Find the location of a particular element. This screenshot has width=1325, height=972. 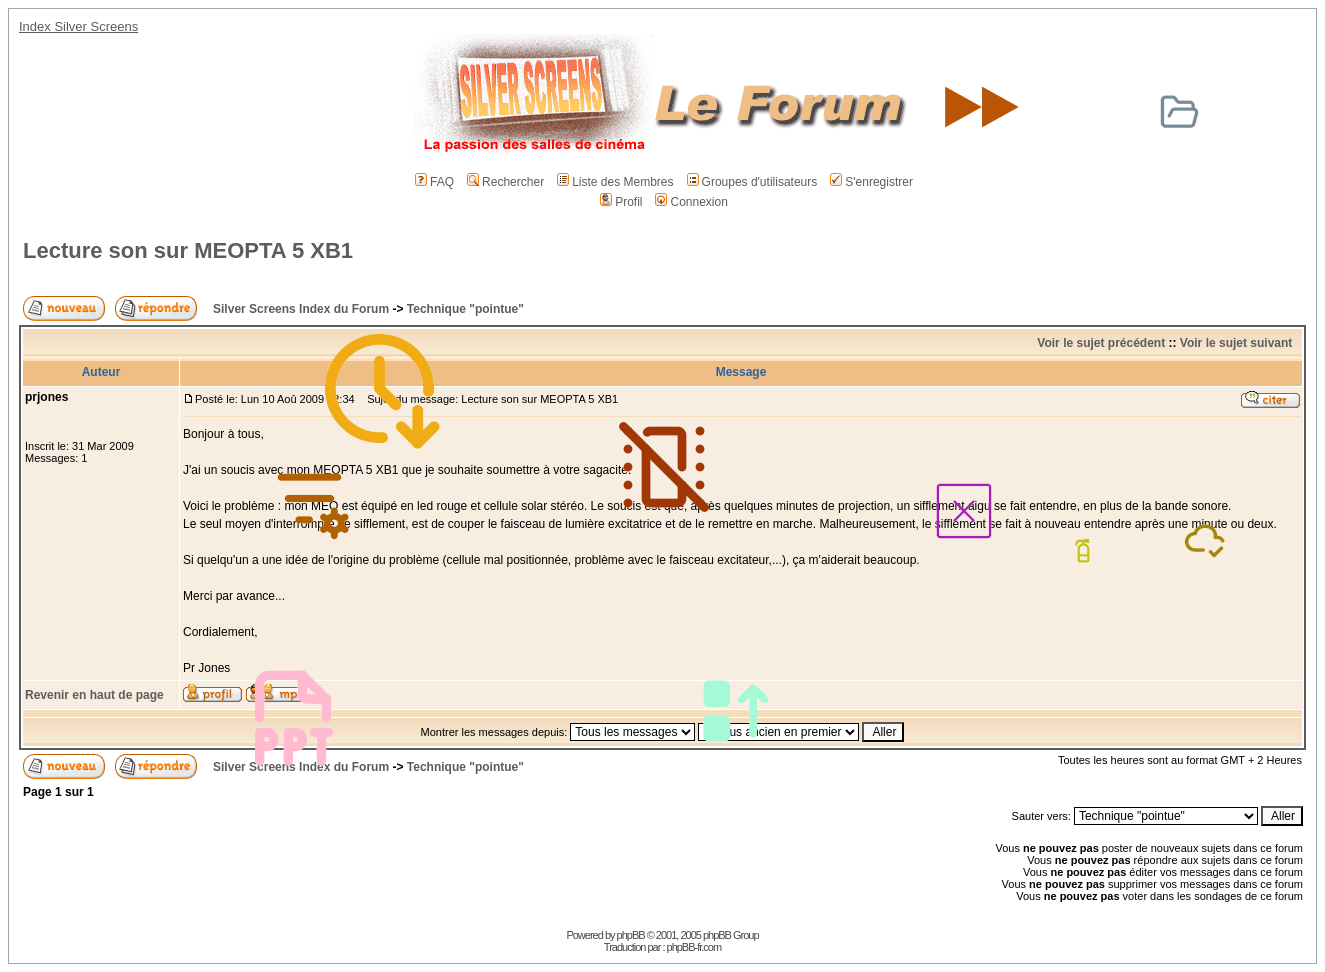

file successfully uploaded to cloud storage is located at coordinates (1205, 539).